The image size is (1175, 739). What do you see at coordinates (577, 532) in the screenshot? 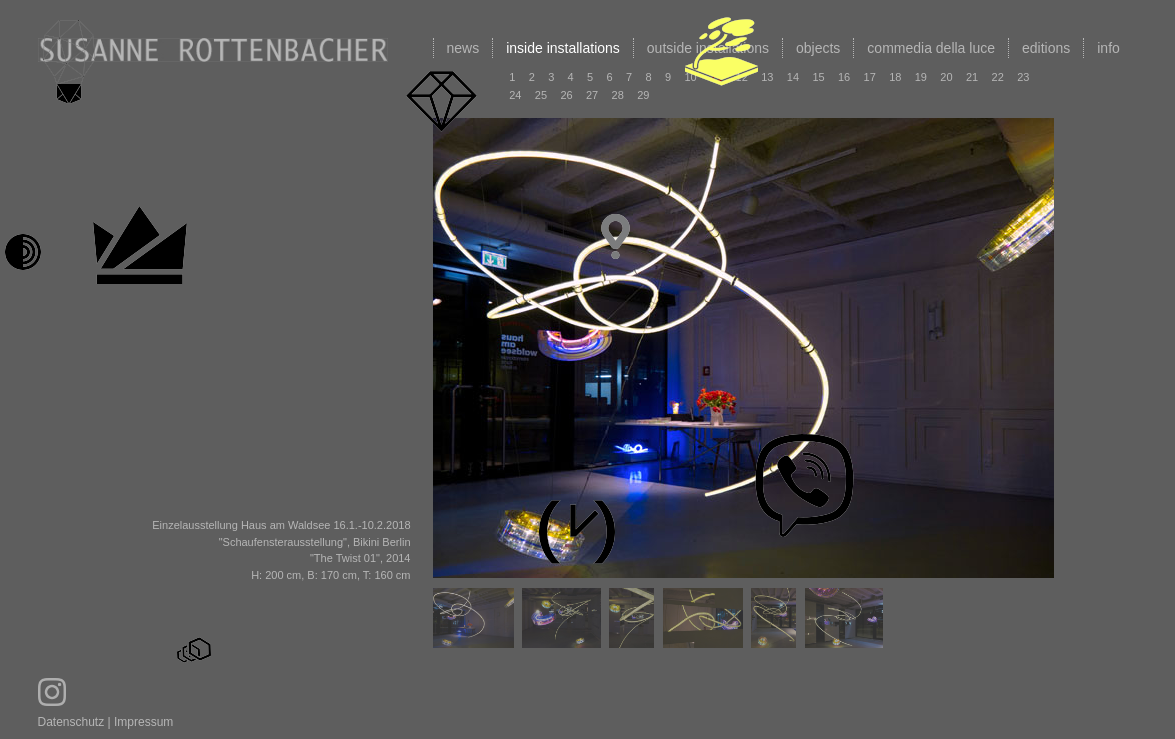
I see `date-fns javascript library logo` at bounding box center [577, 532].